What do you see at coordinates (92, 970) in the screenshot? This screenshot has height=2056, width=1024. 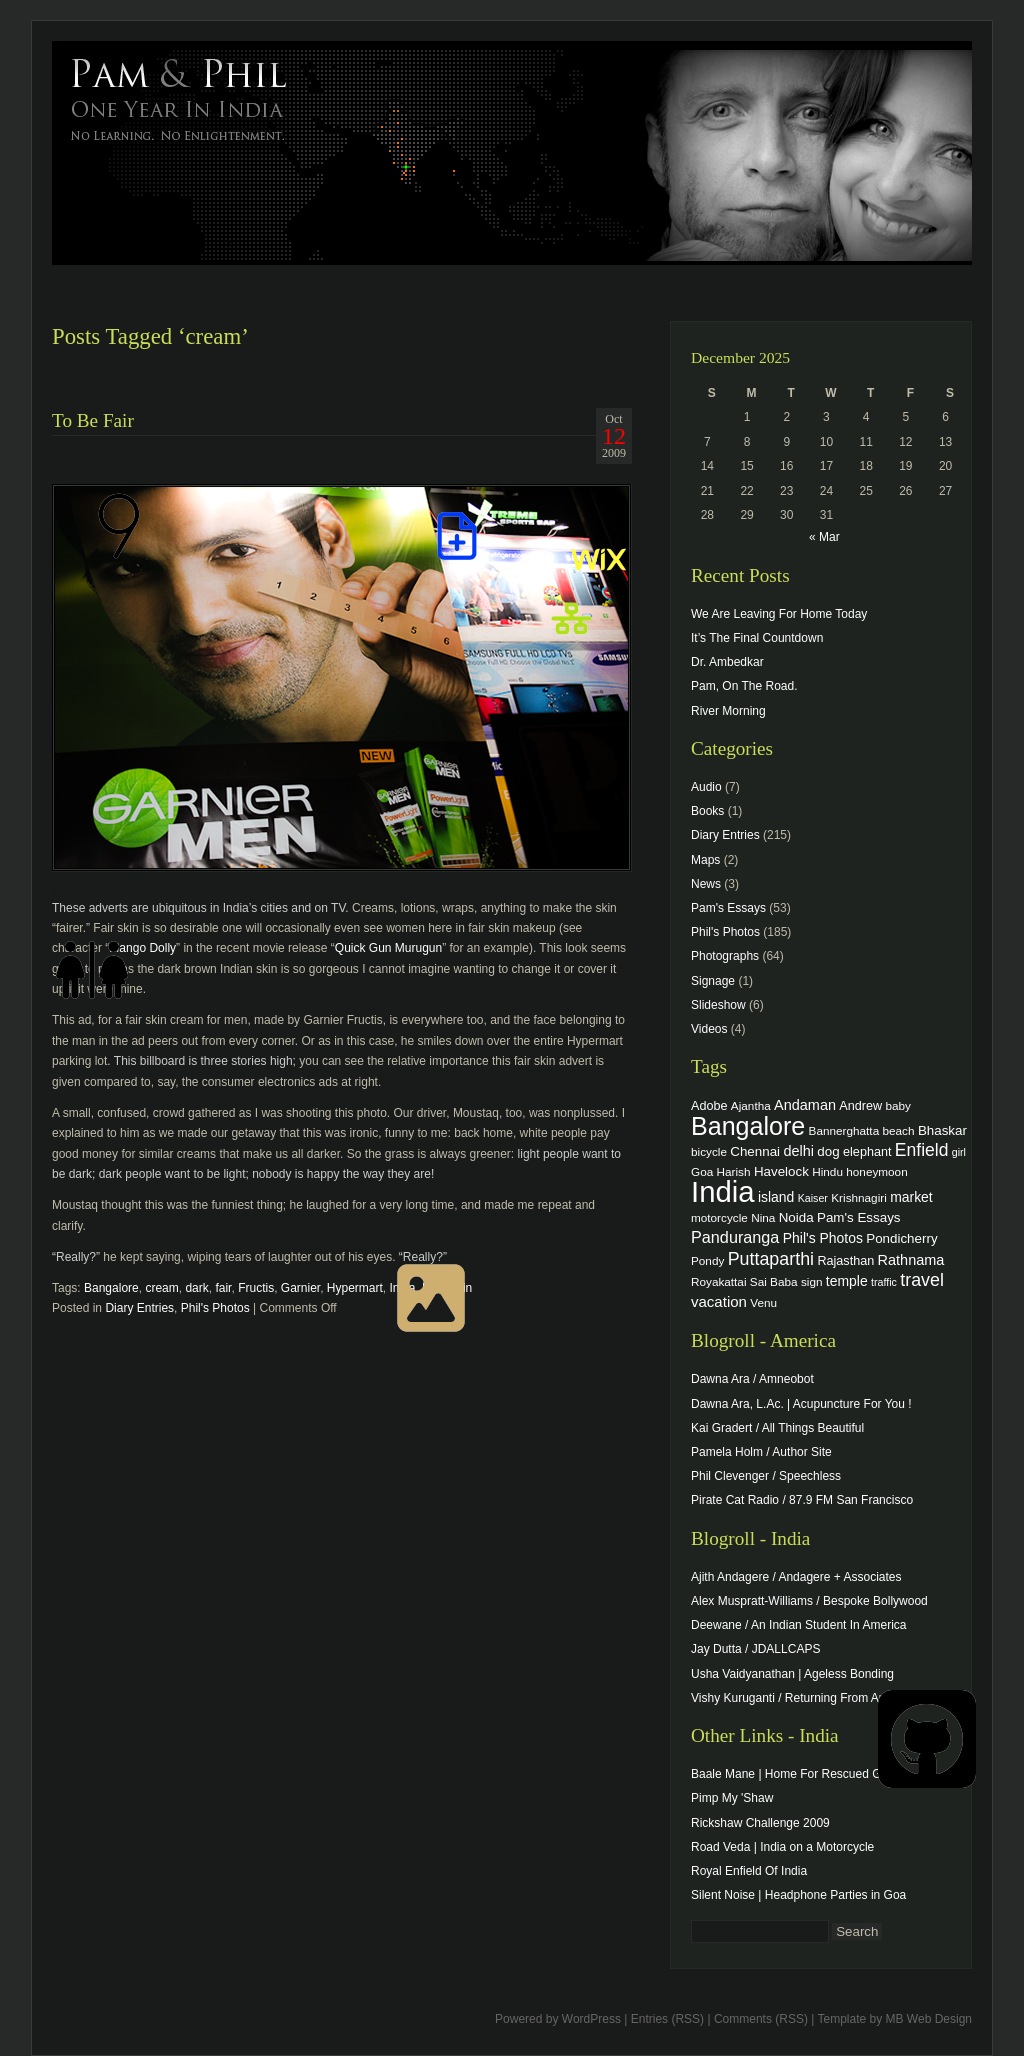 I see `locate nearby restrooms` at bounding box center [92, 970].